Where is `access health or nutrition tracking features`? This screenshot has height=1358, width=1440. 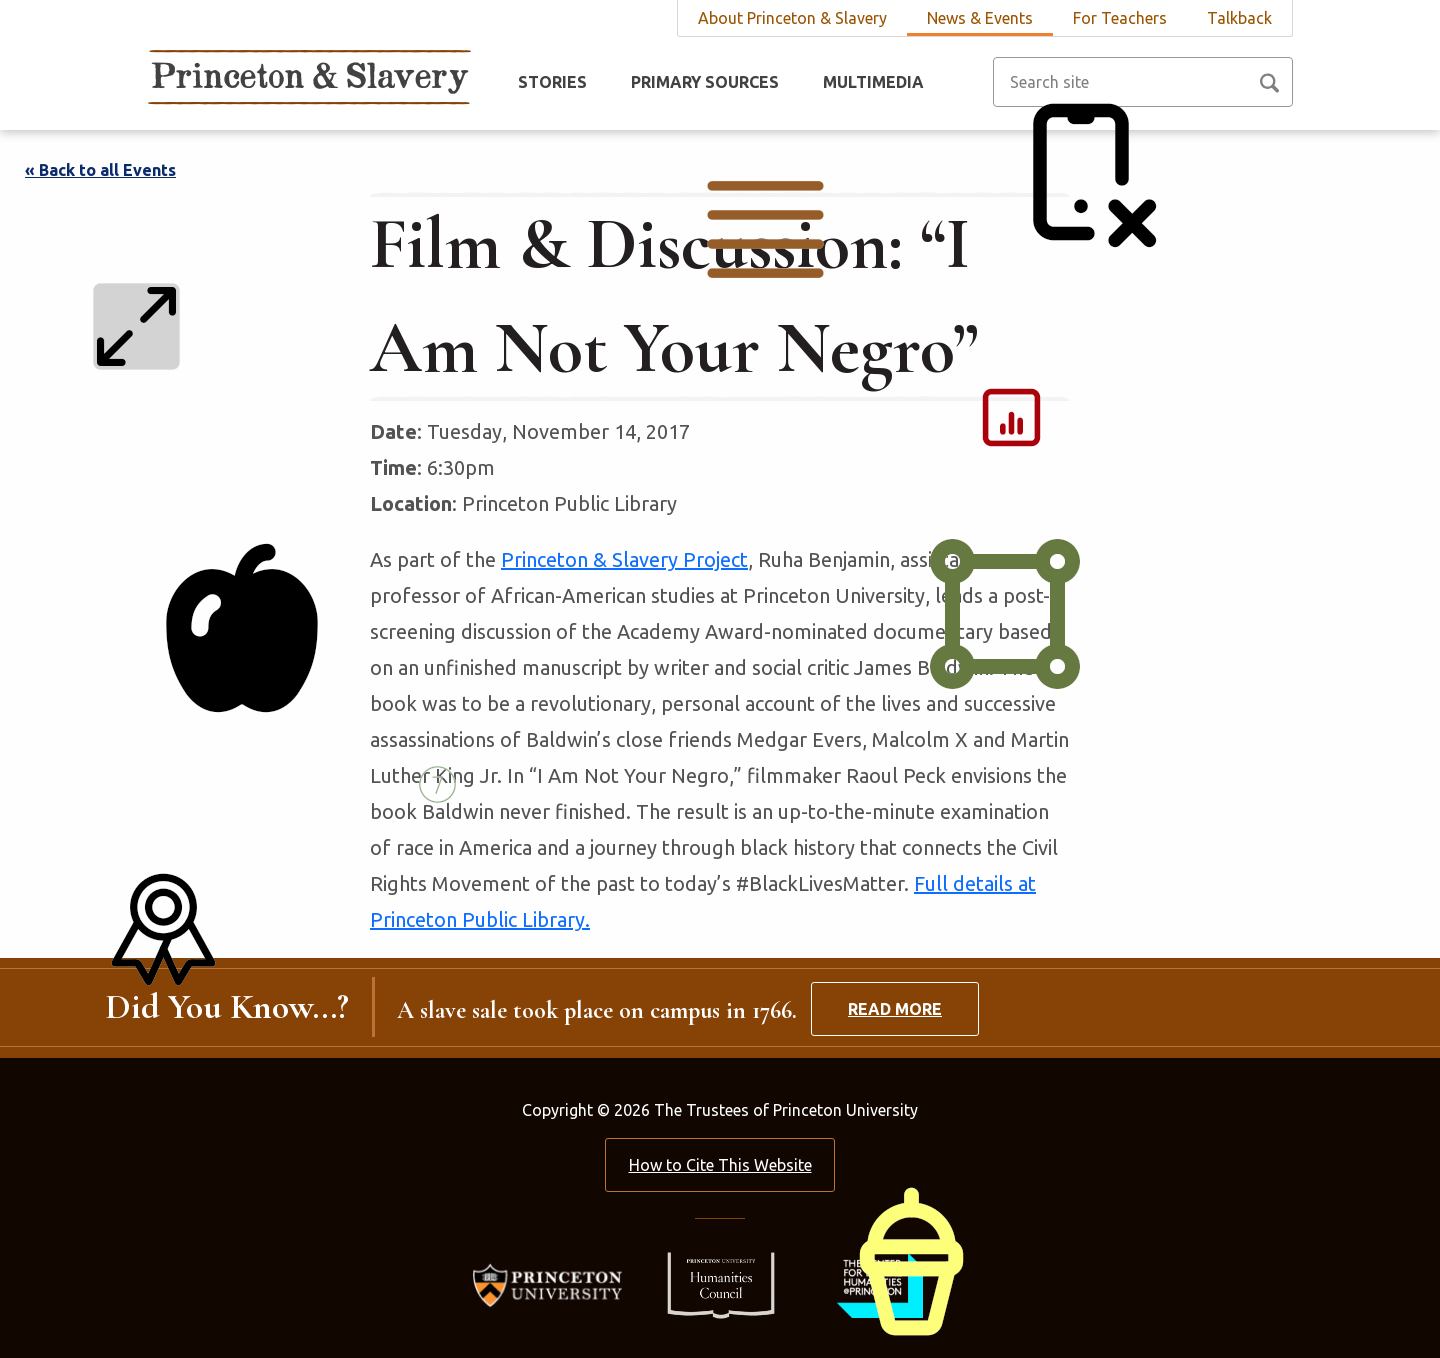
access health or nutrition tracking features is located at coordinates (242, 628).